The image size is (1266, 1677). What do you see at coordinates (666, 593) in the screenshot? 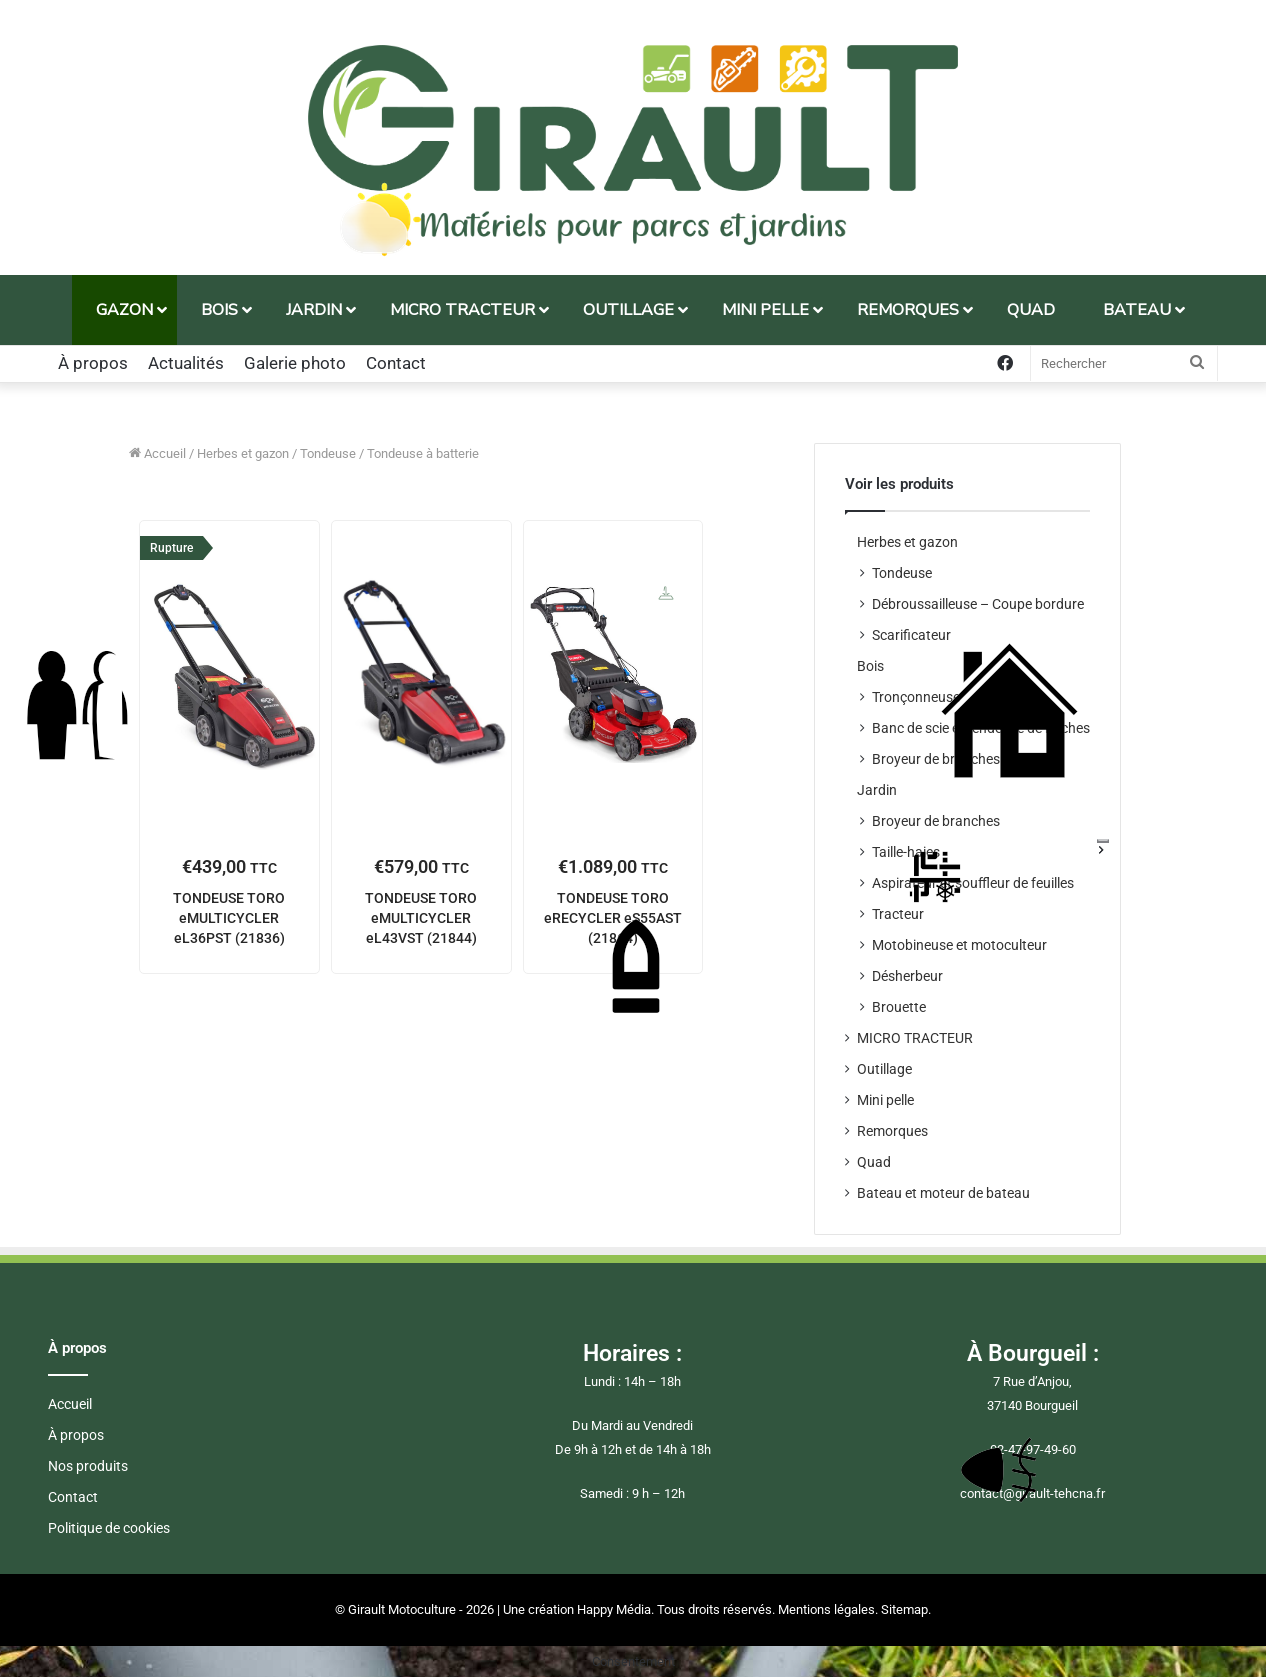
I see `kitchen or bathroom fixtures category` at bounding box center [666, 593].